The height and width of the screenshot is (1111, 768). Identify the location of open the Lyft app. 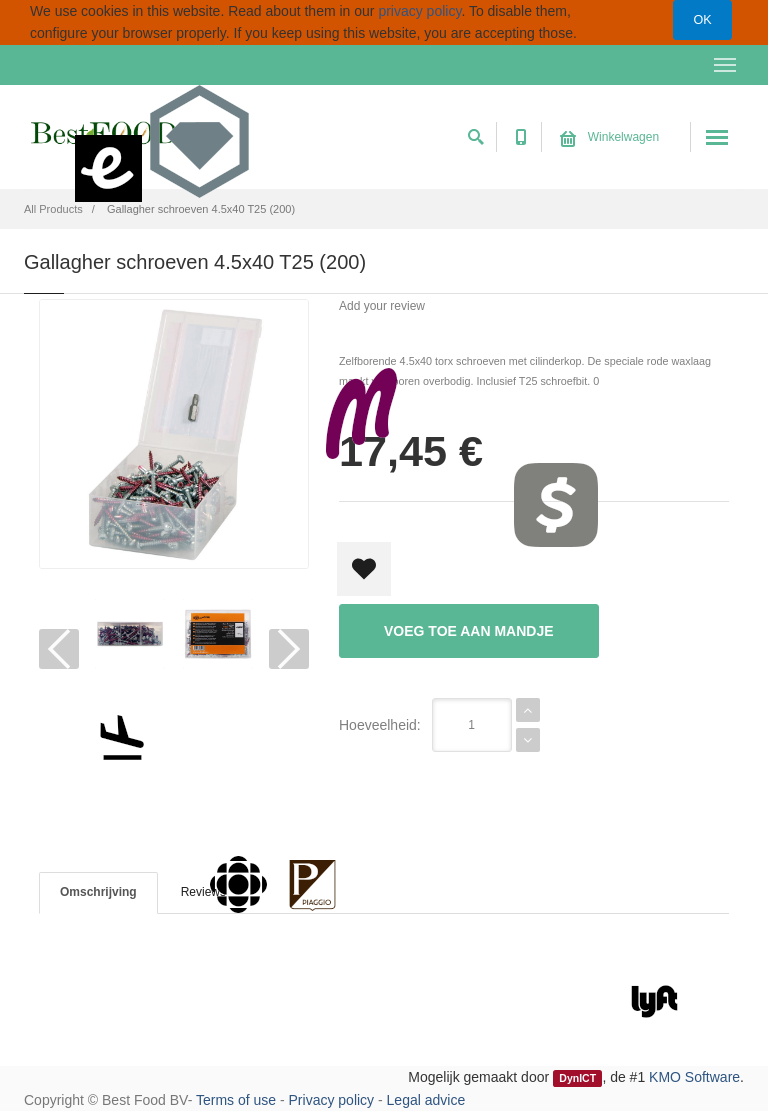
(654, 1001).